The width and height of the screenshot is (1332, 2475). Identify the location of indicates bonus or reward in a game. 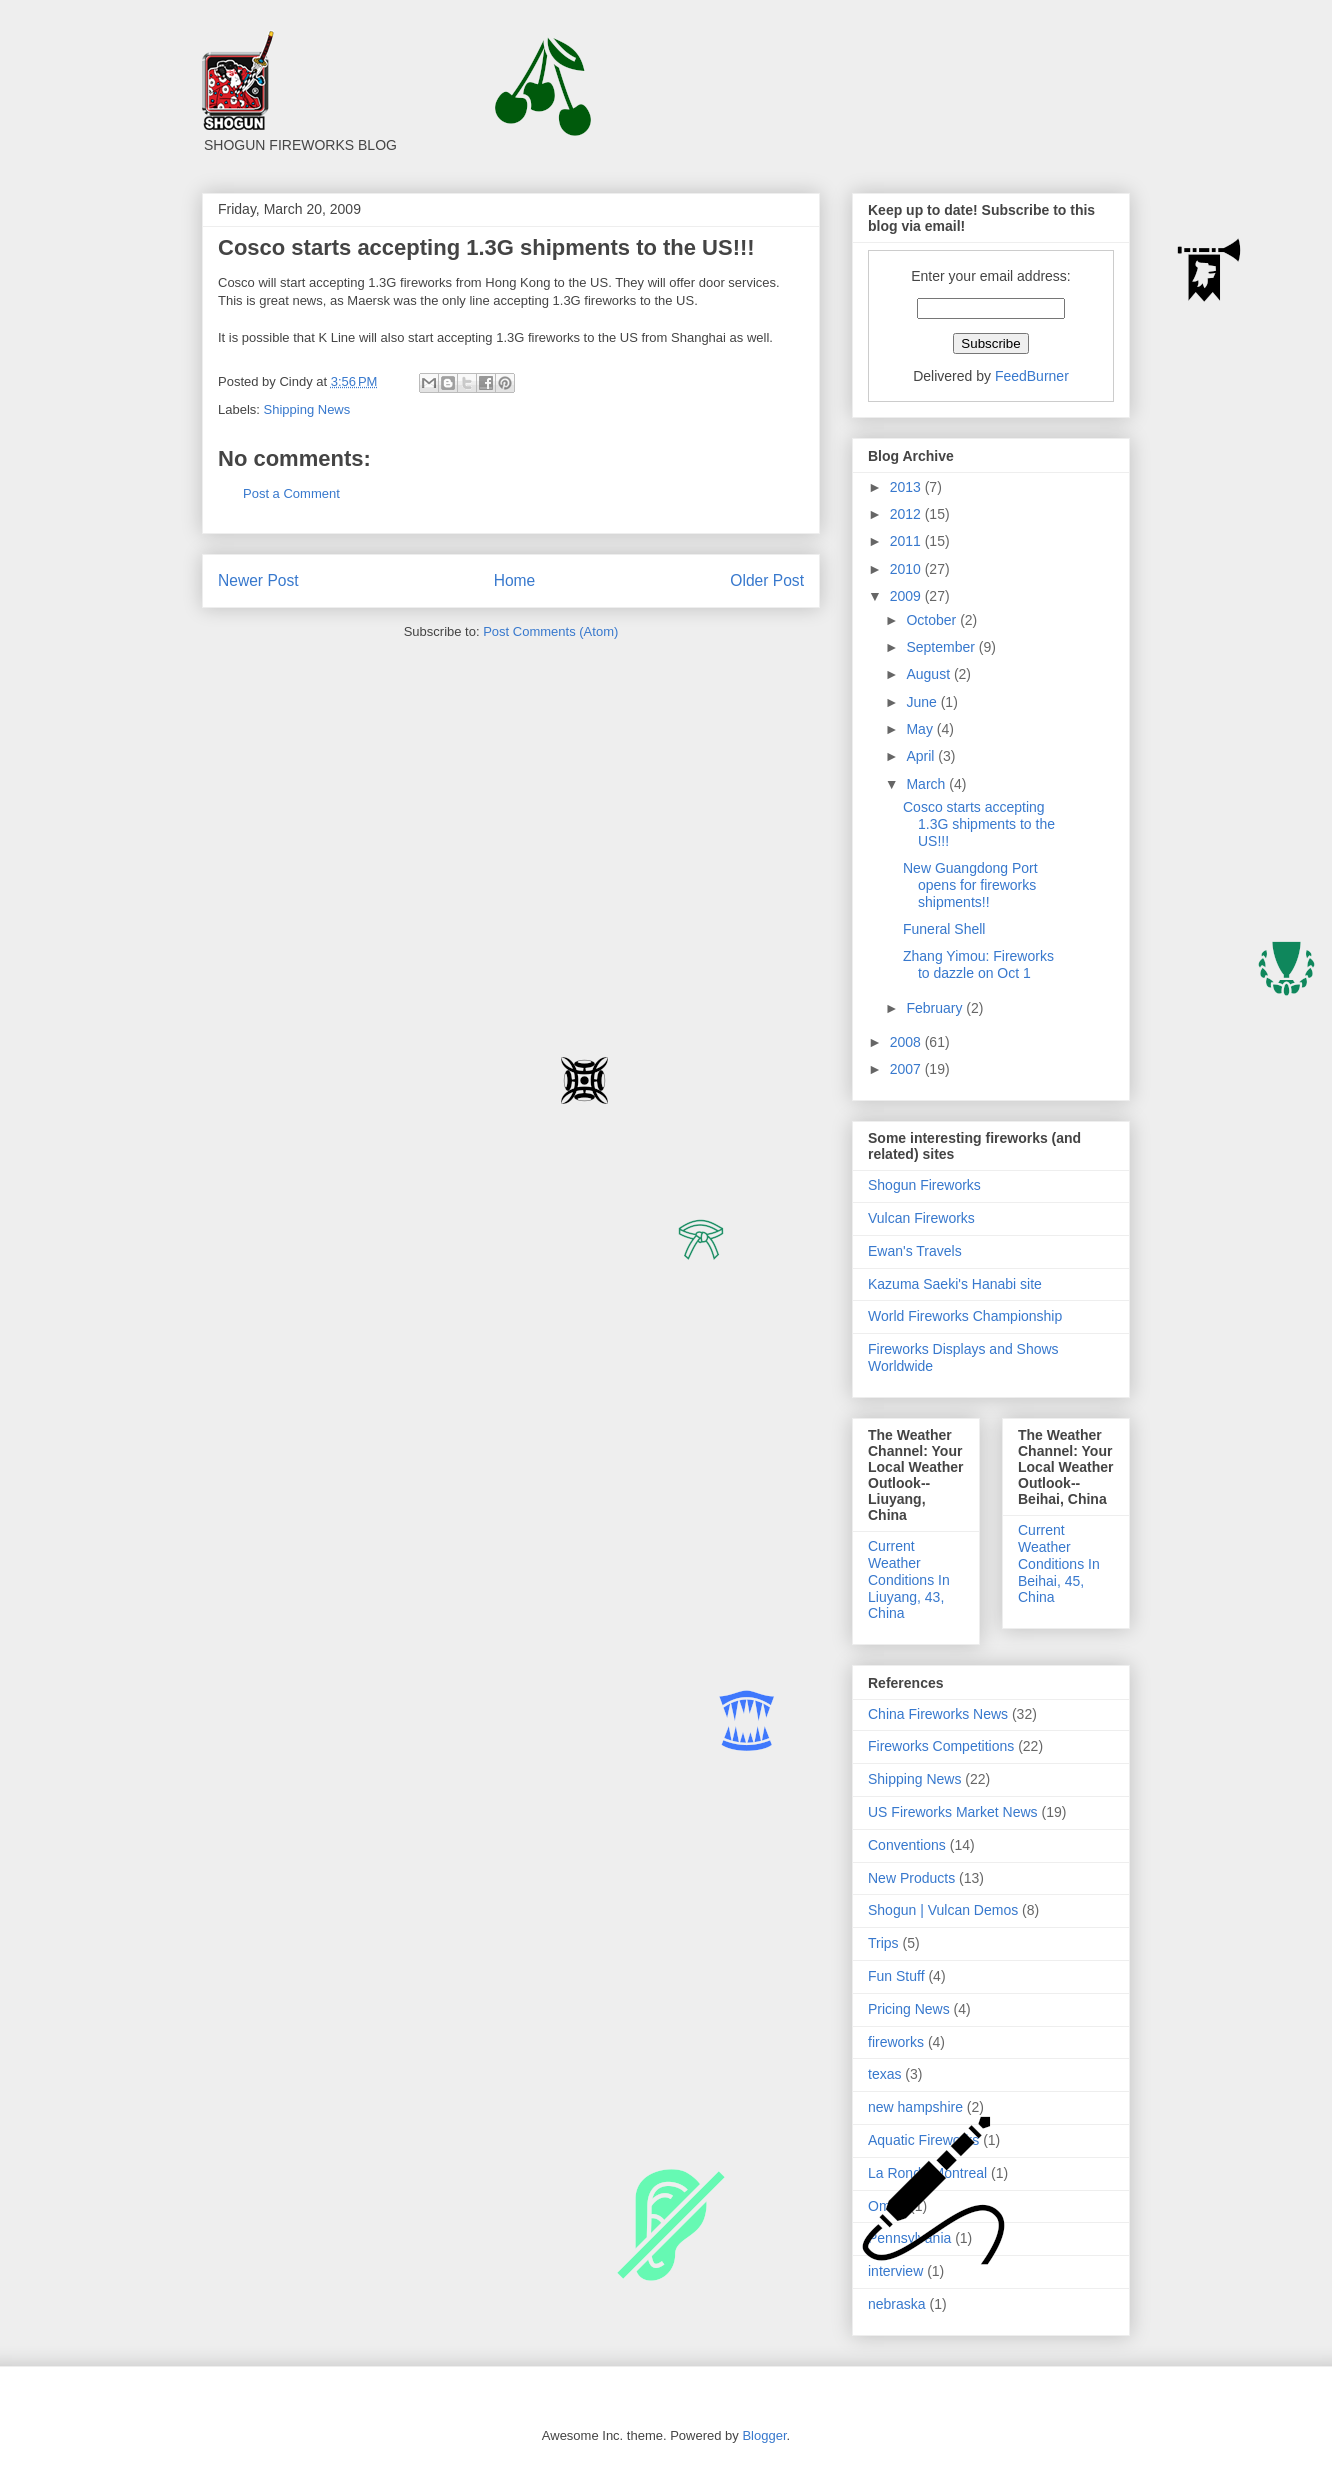
(543, 85).